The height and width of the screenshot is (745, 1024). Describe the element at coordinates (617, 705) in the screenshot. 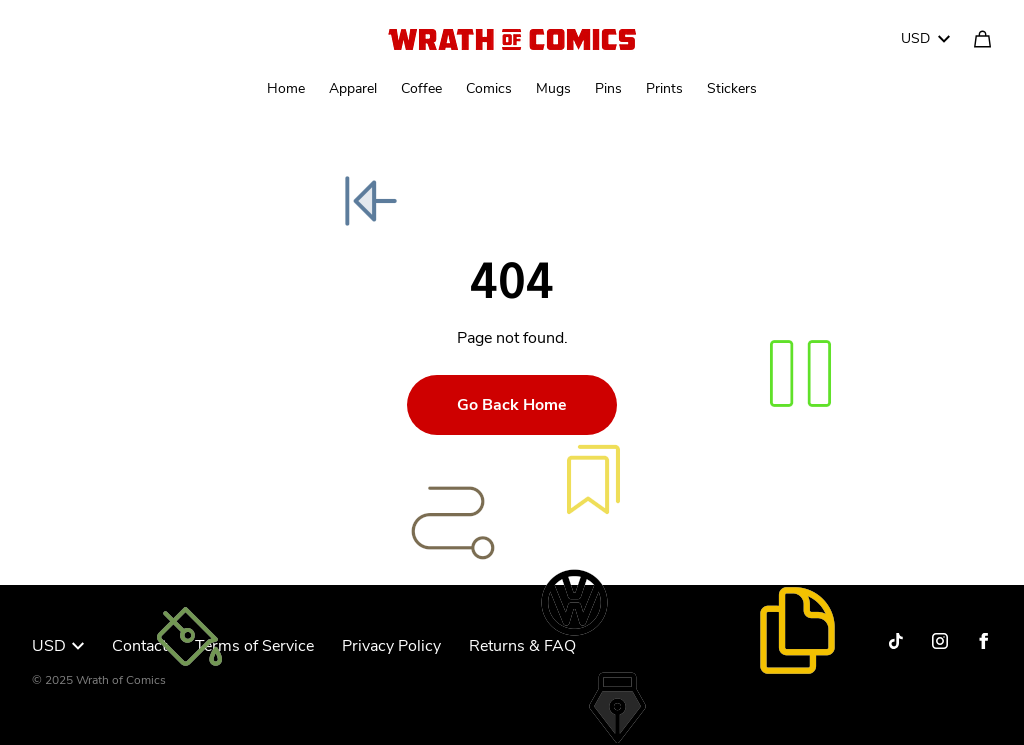

I see `access drawing or illustration tools` at that location.